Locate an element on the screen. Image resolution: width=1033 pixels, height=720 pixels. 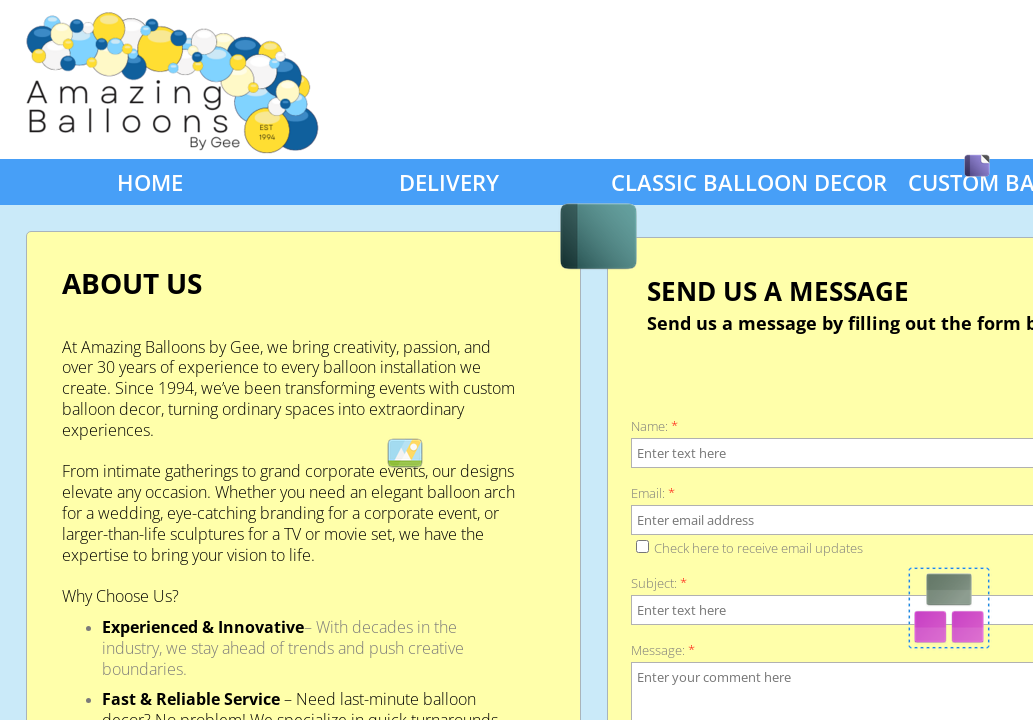
open the photos app is located at coordinates (405, 453).